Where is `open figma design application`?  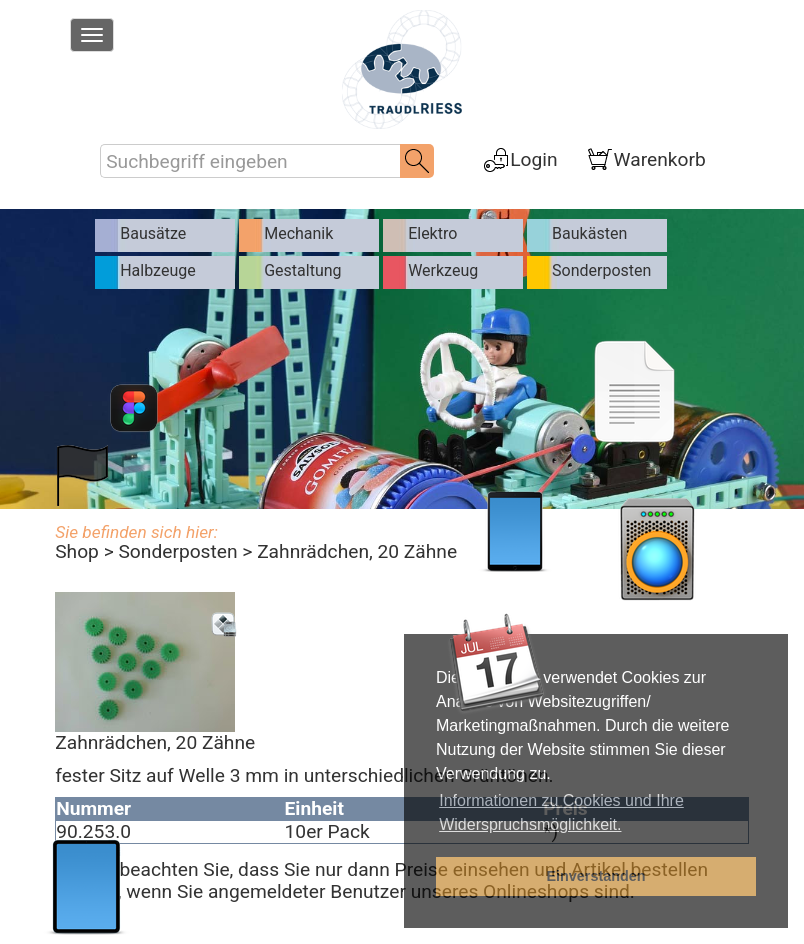
open figma design application is located at coordinates (134, 408).